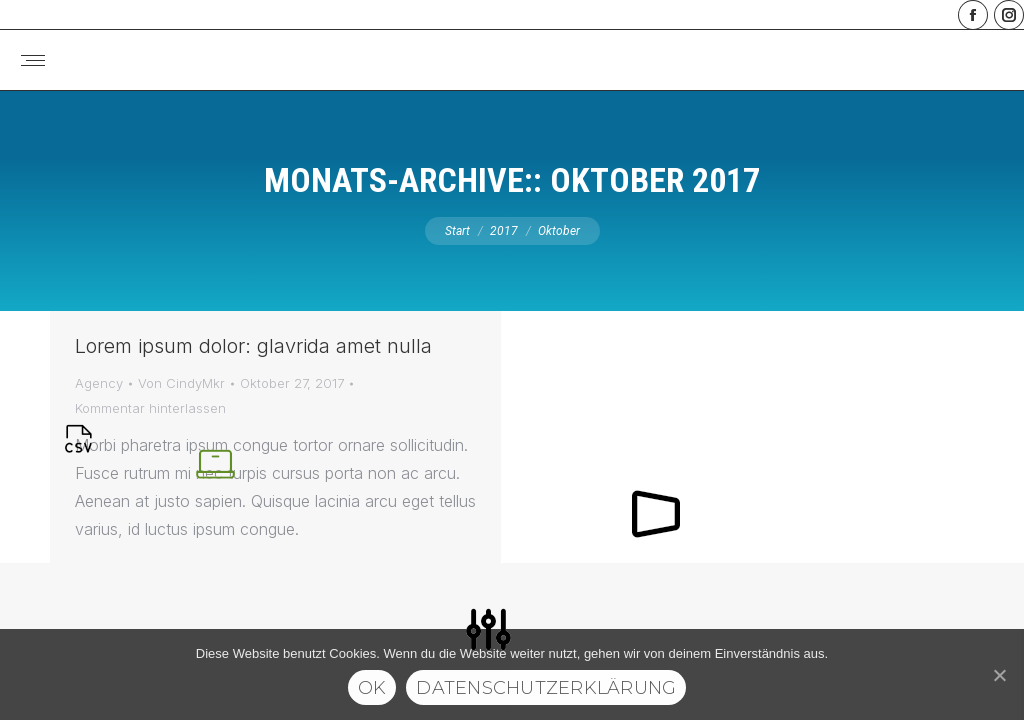  What do you see at coordinates (79, 440) in the screenshot?
I see `open or view a CSV file` at bounding box center [79, 440].